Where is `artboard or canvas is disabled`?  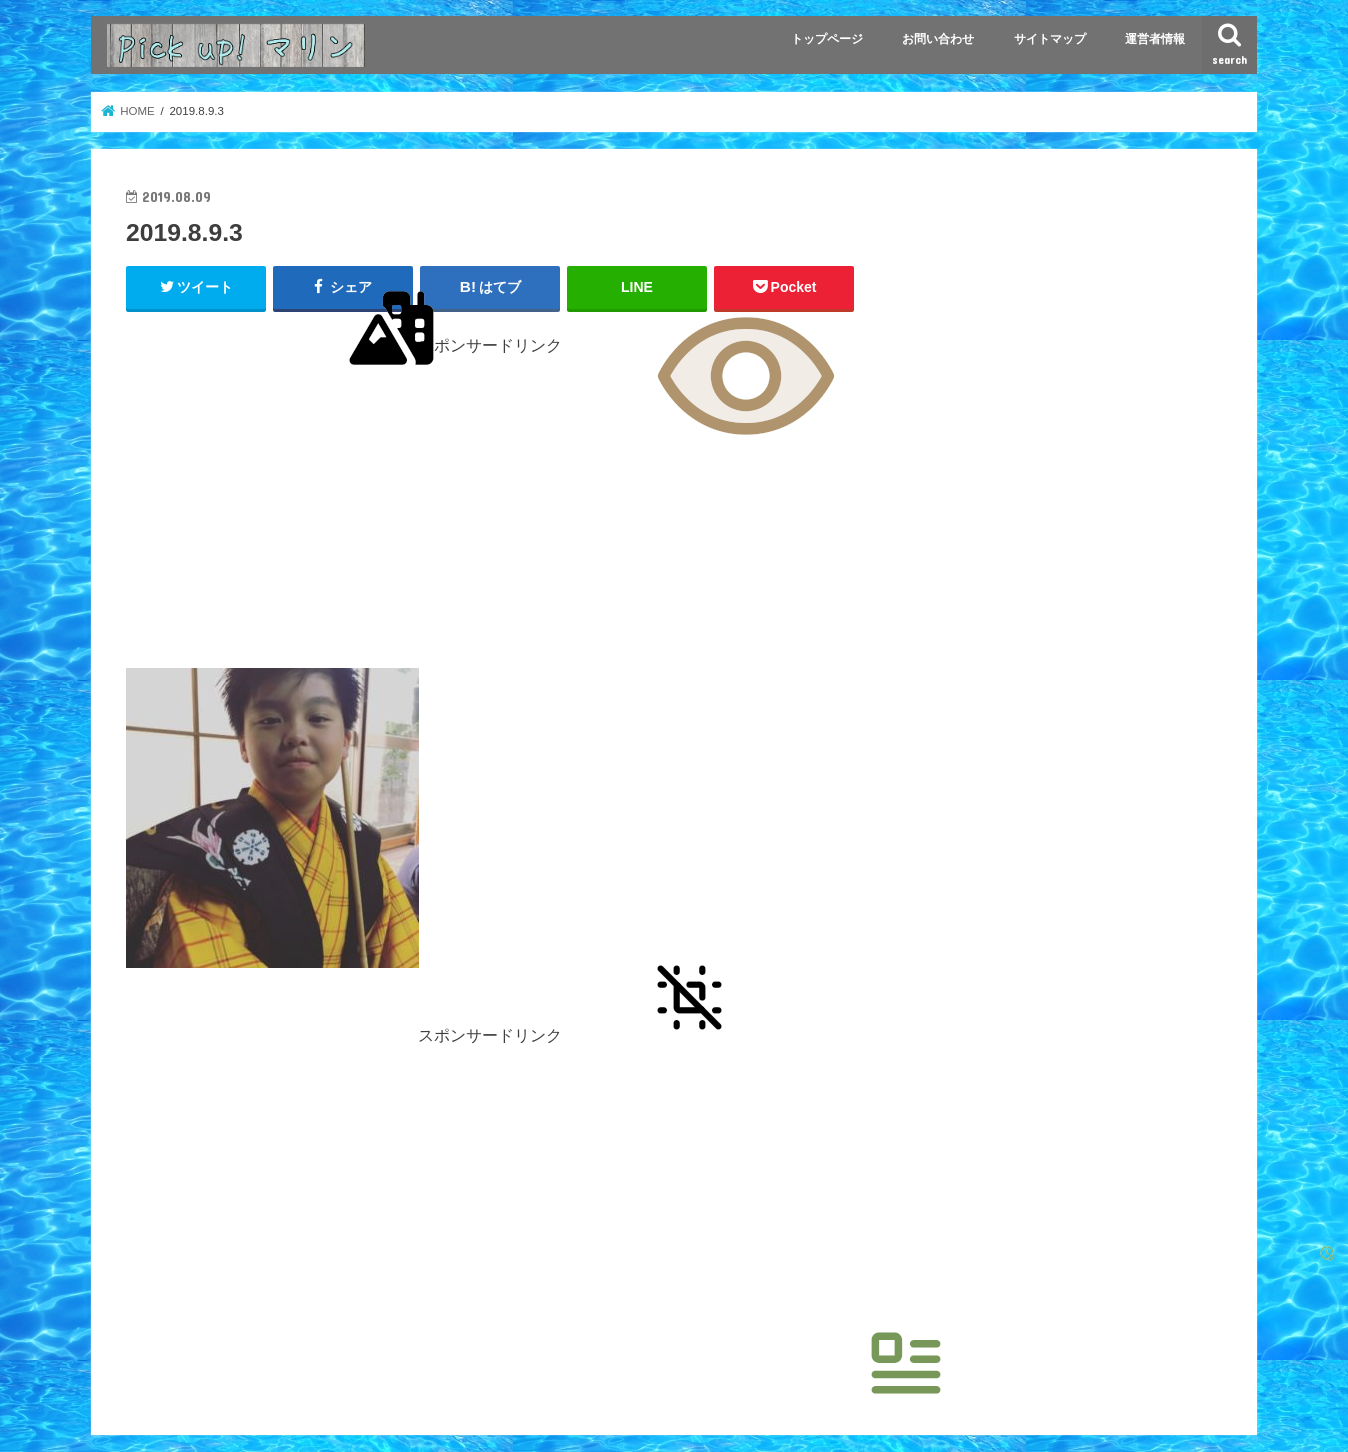
artboard or canvas is disabled is located at coordinates (689, 997).